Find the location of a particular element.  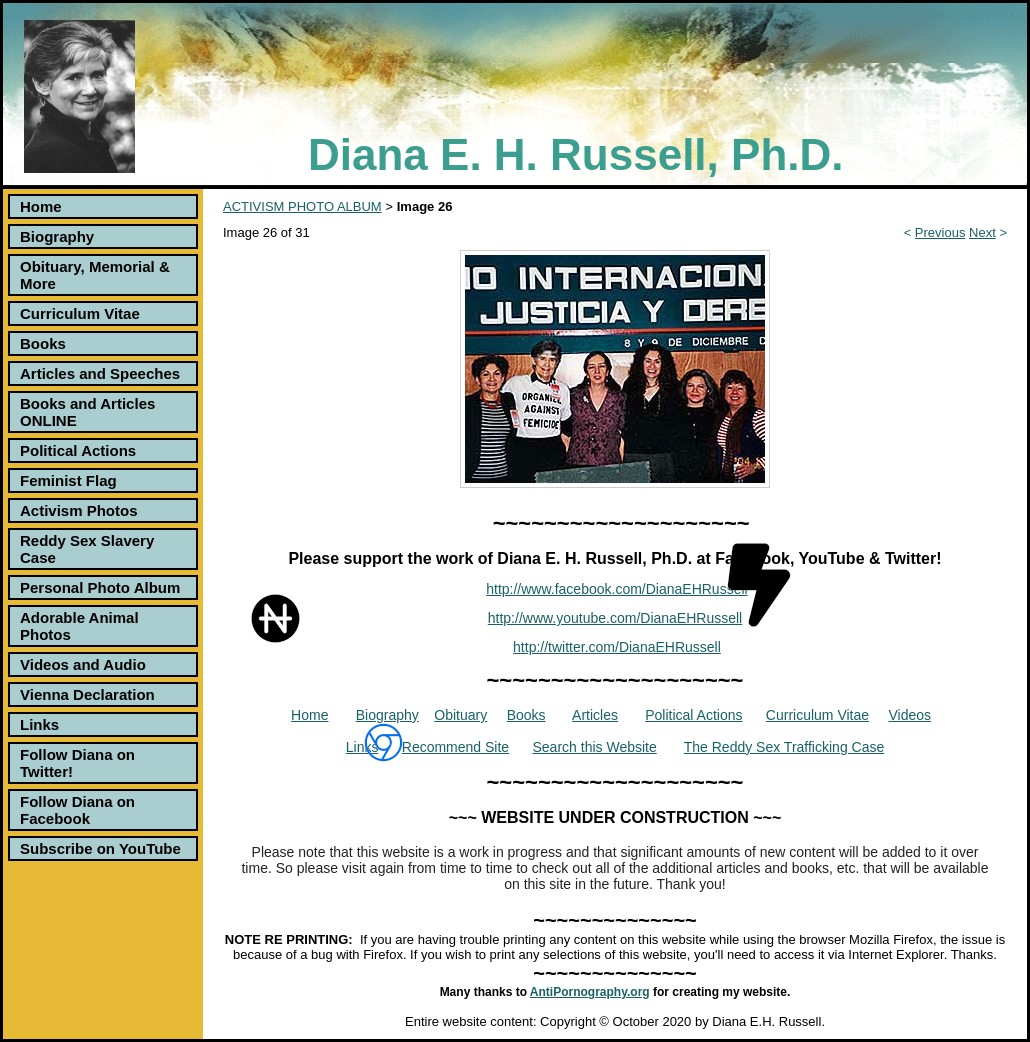

open google chrome browser is located at coordinates (383, 742).